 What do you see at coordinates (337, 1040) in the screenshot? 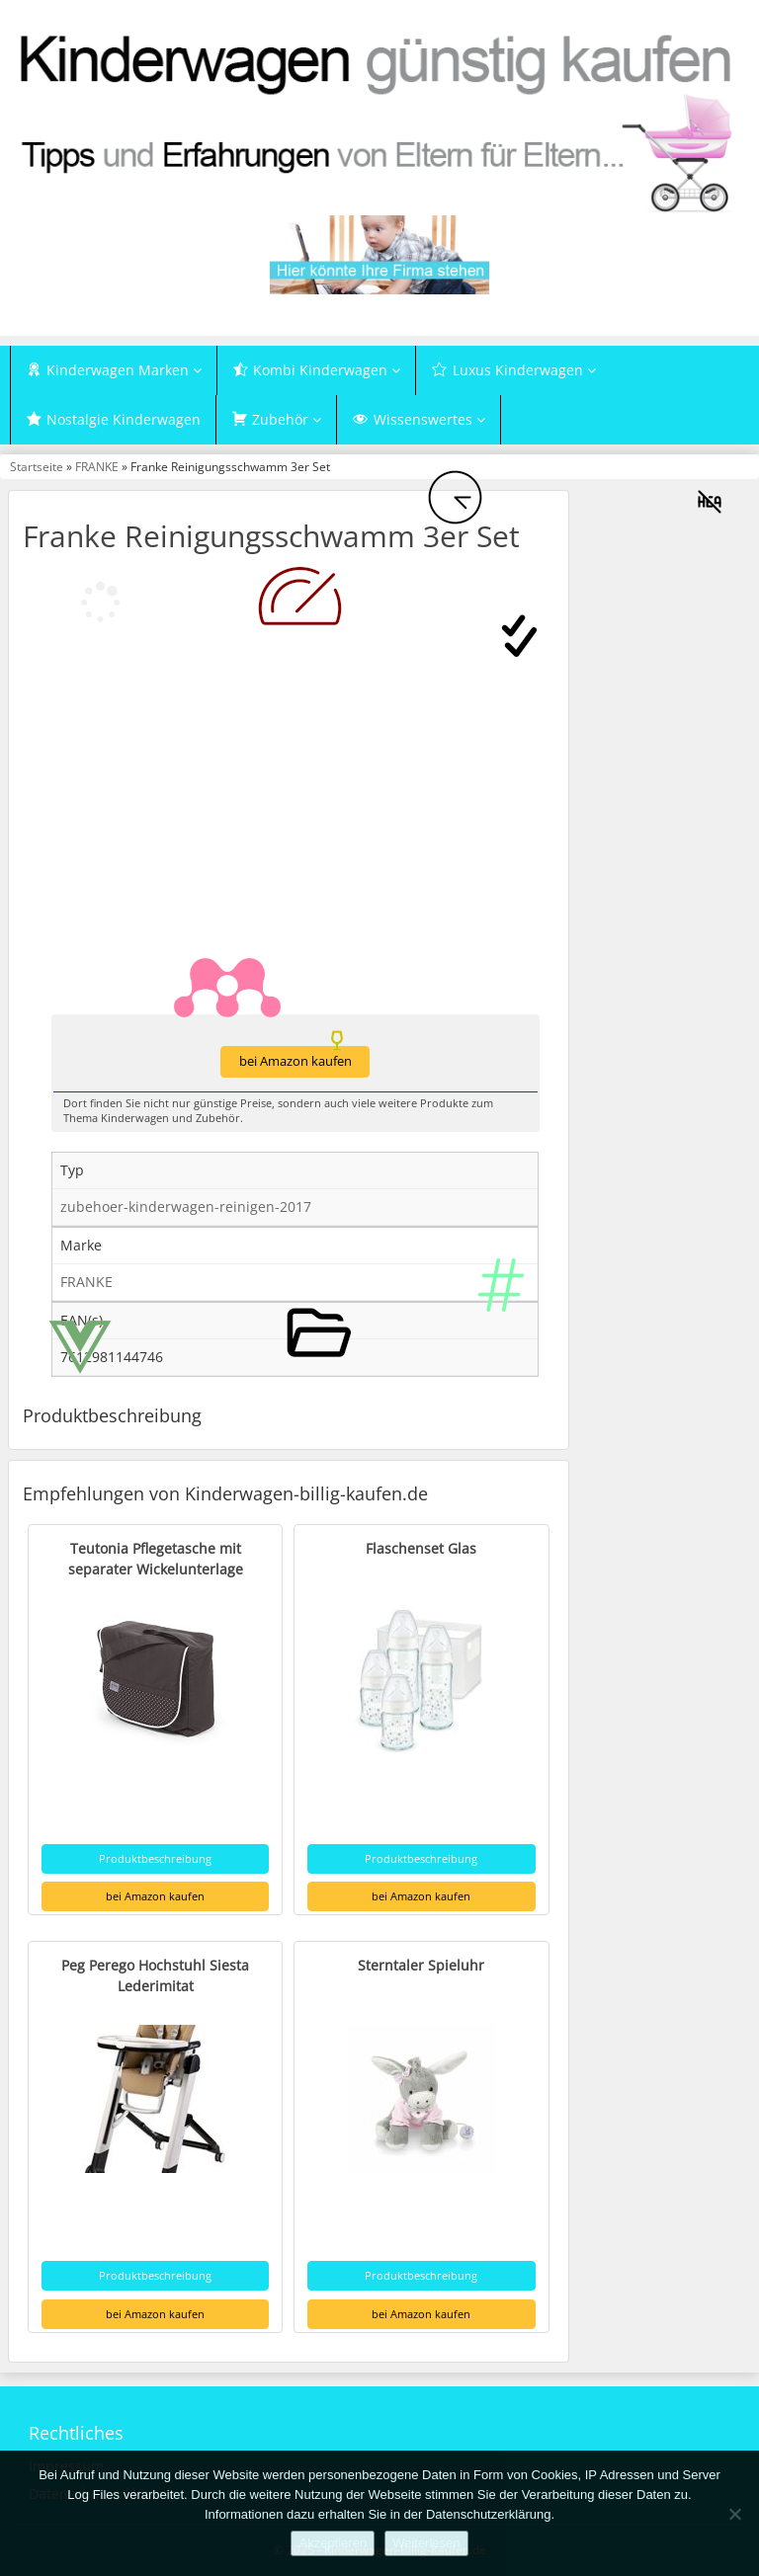
I see `browse wine or beverage options` at bounding box center [337, 1040].